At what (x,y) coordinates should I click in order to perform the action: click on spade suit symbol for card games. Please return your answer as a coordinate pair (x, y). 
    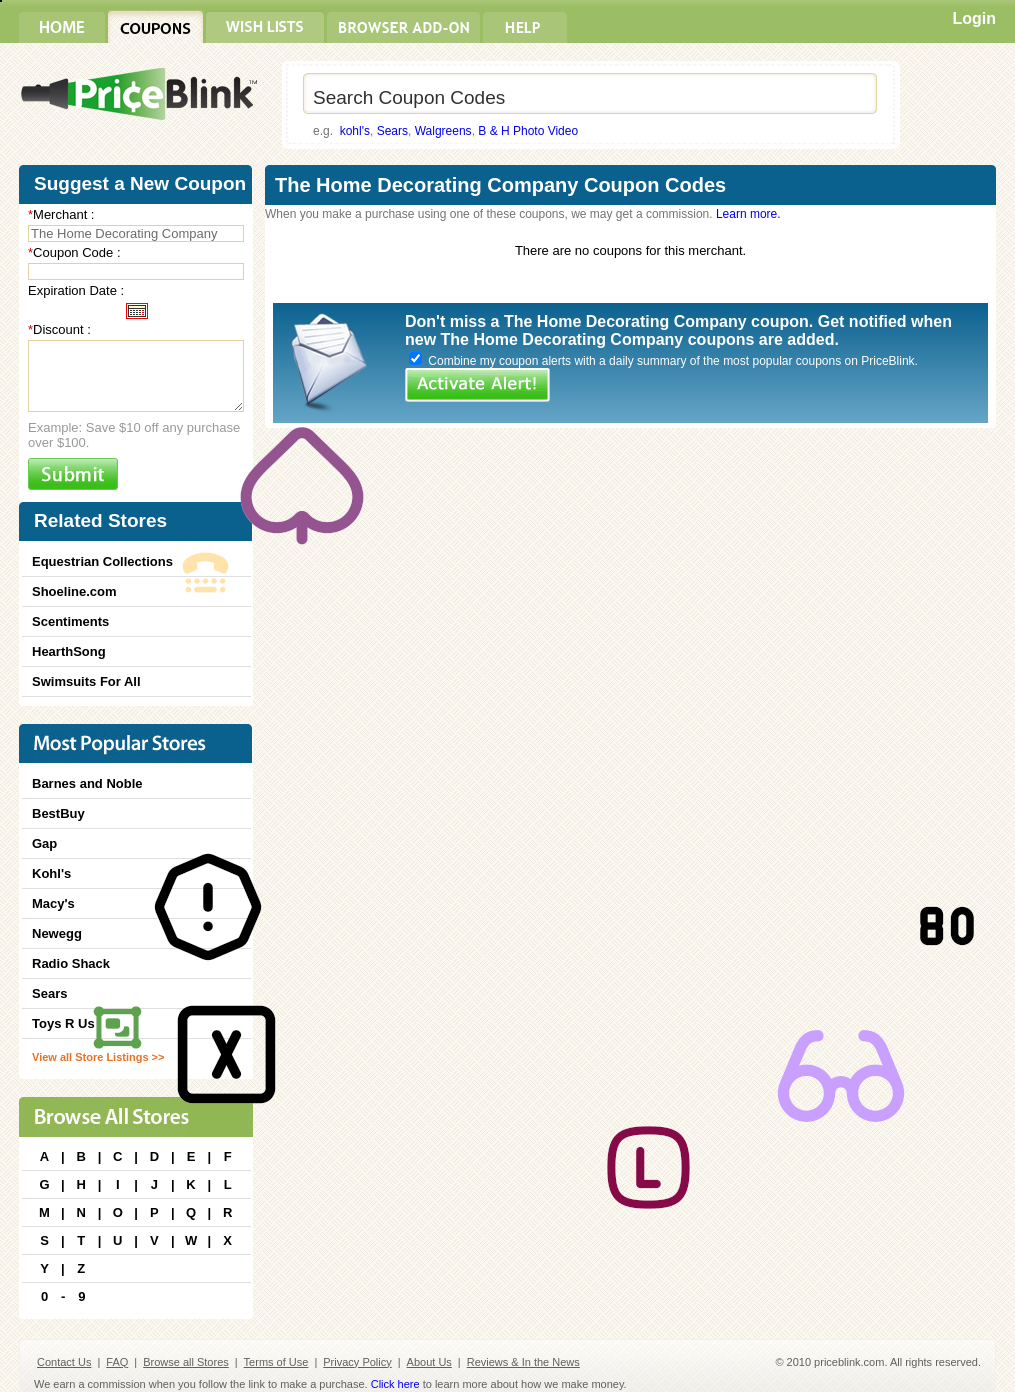
    Looking at the image, I should click on (302, 483).